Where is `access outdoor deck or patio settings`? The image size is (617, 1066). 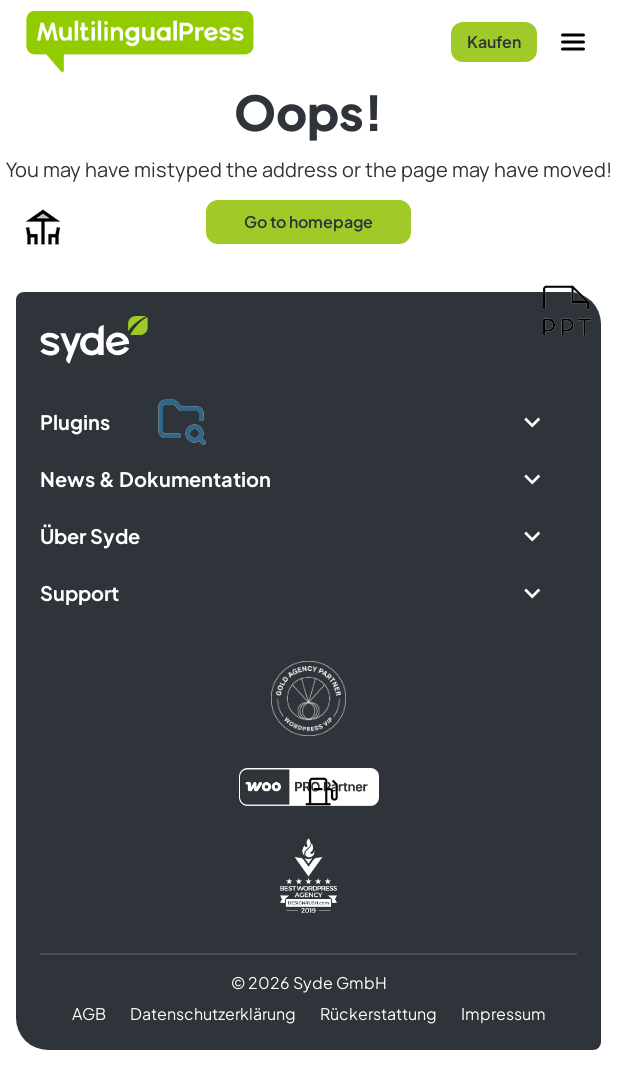
access outdoor deck or patio settings is located at coordinates (43, 227).